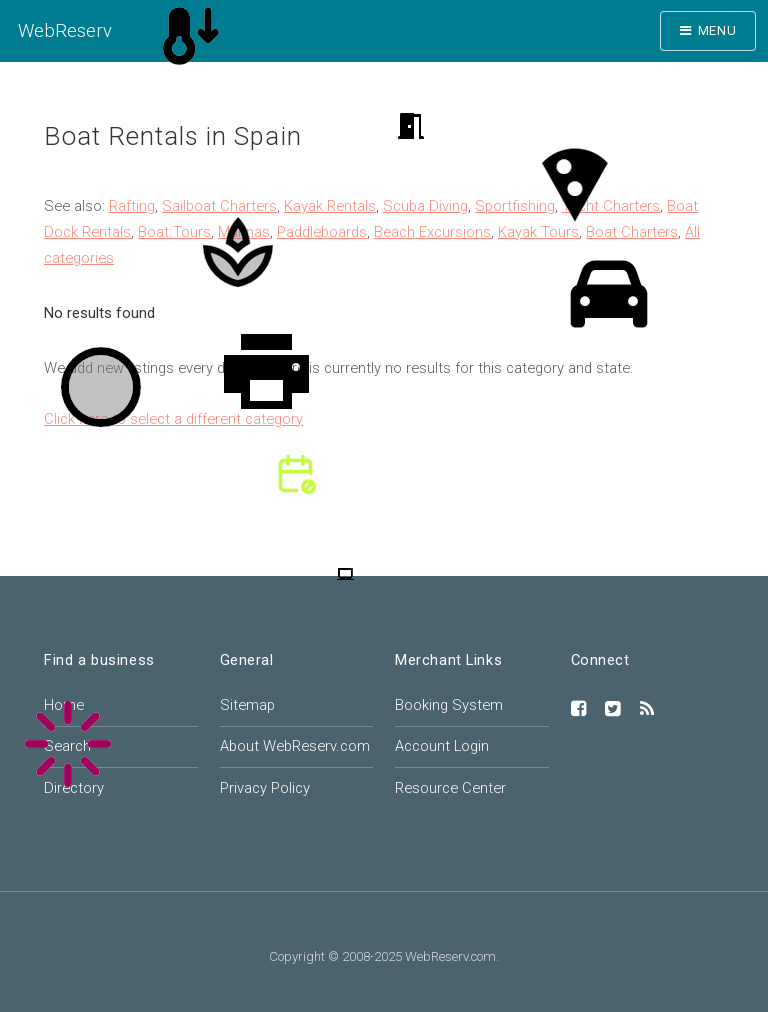  I want to click on access spa or wellness services, so click(238, 252).